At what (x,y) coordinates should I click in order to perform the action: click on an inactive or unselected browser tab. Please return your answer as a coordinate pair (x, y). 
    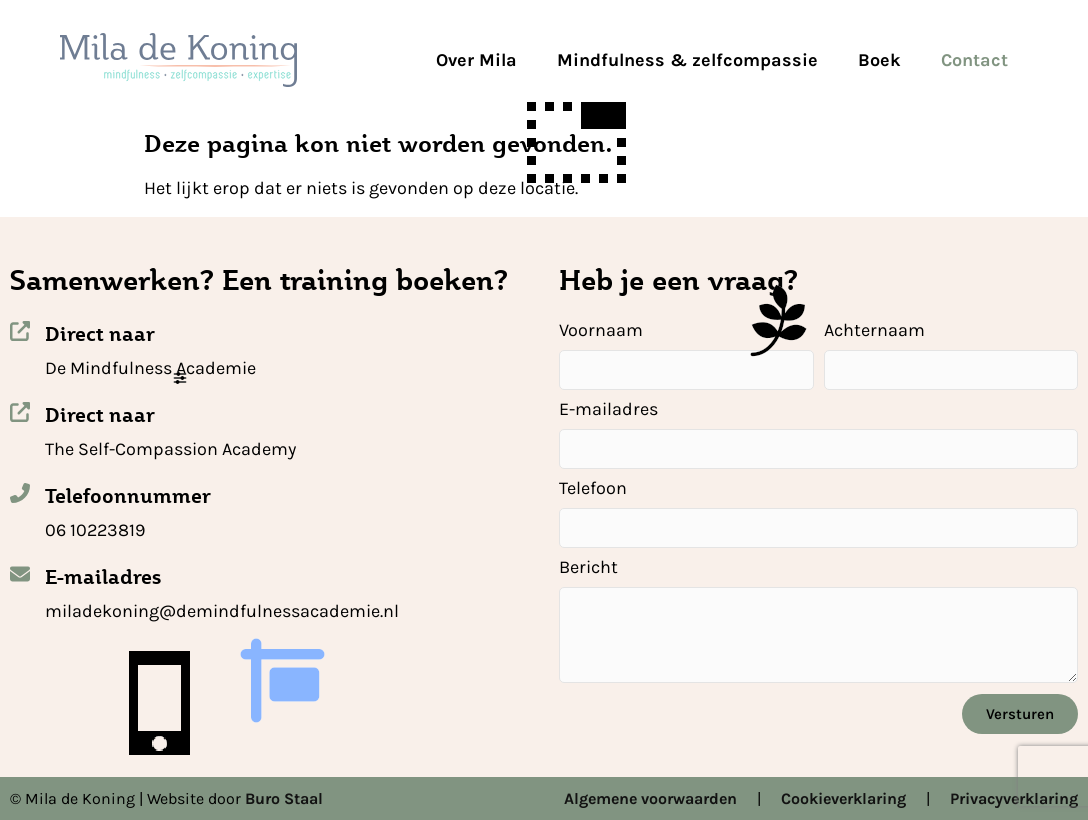
    Looking at the image, I should click on (576, 142).